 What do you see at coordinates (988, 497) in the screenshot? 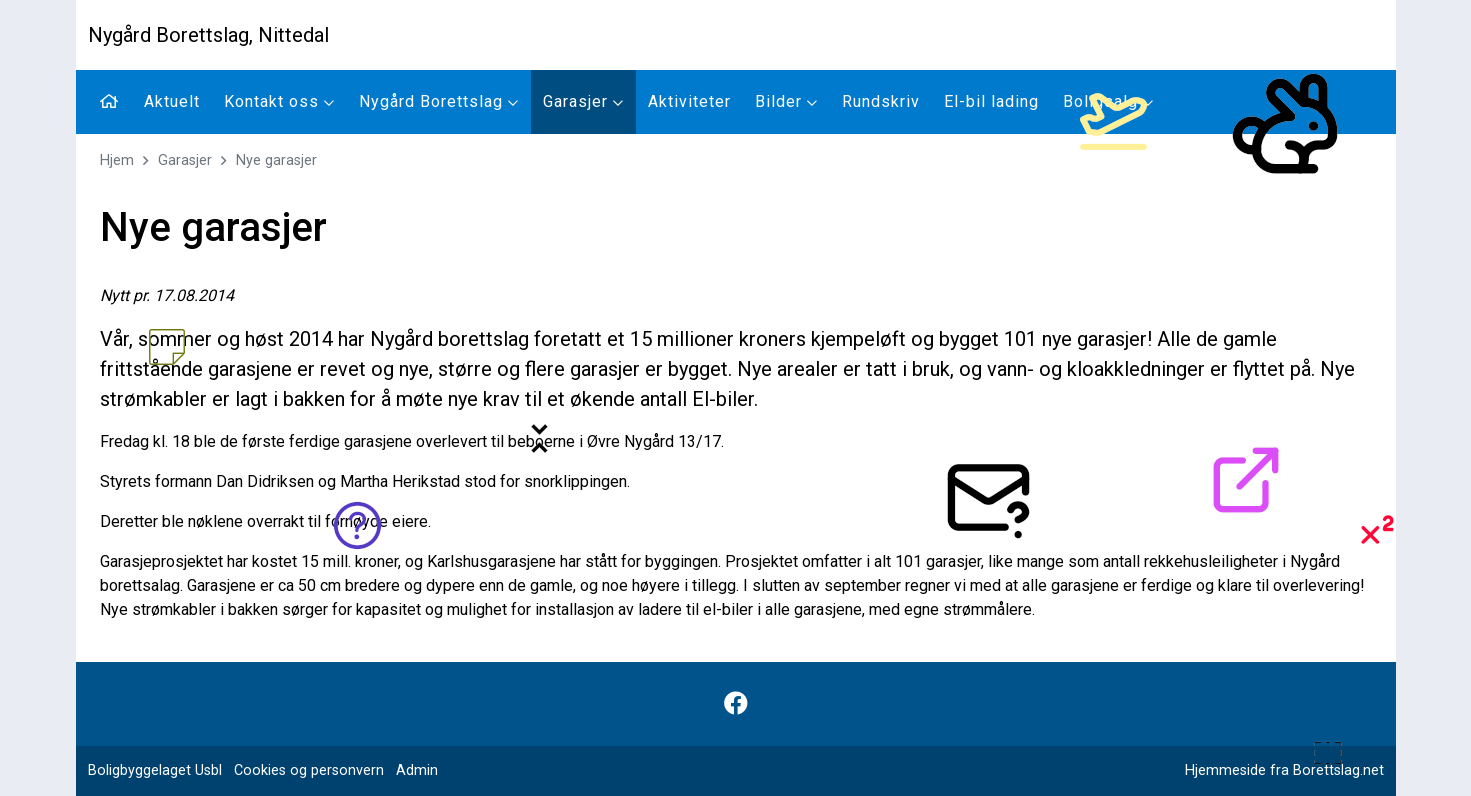
I see `access email help or support` at bounding box center [988, 497].